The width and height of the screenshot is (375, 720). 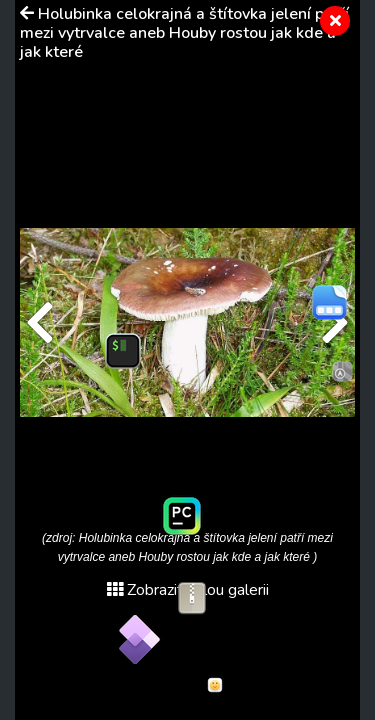 I want to click on open archive manager application, so click(x=192, y=598).